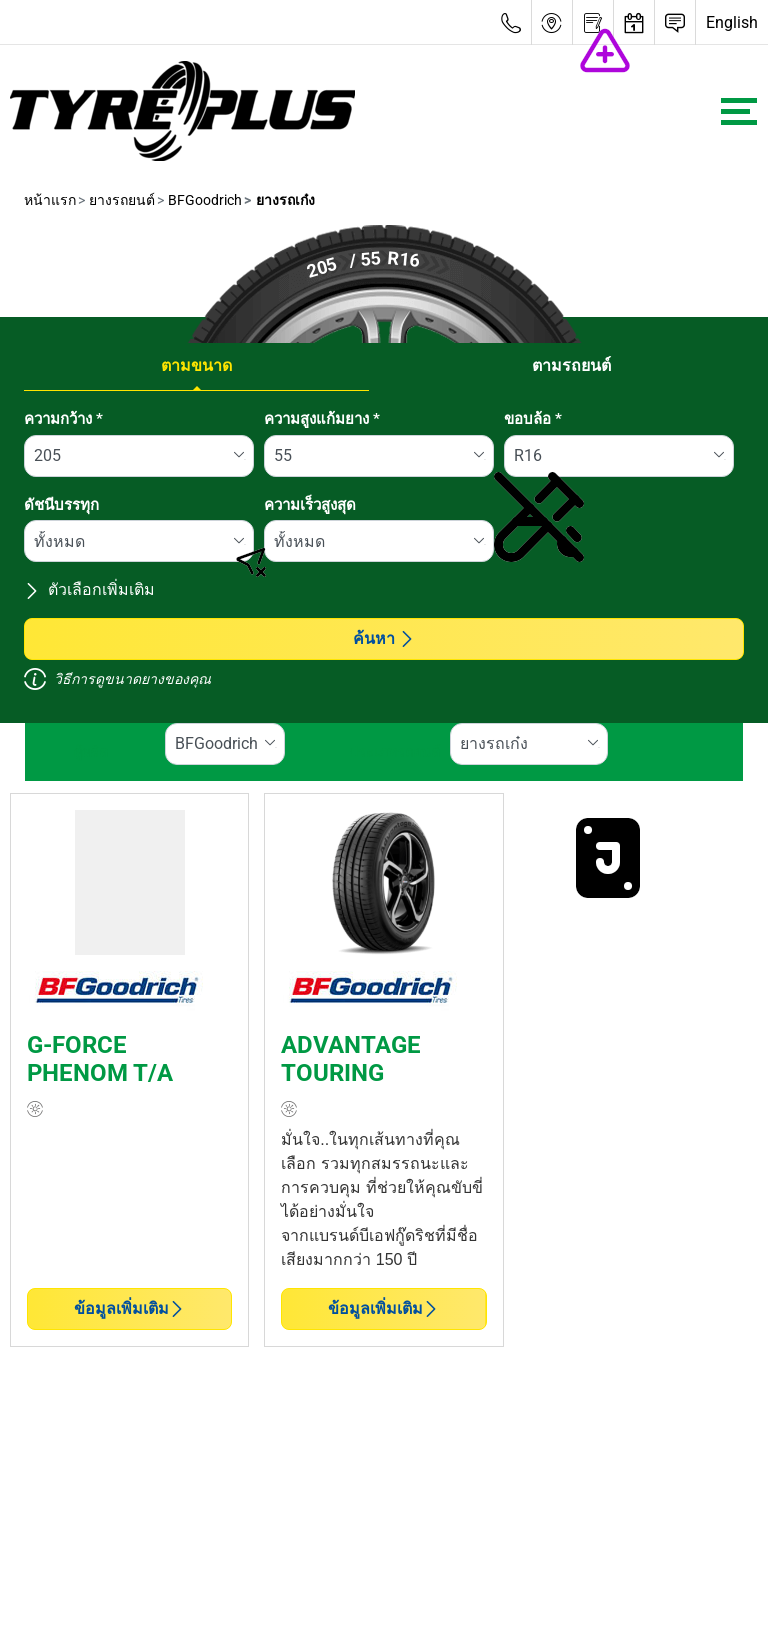 This screenshot has height=1632, width=768. I want to click on location services unavailable or disabled, so click(251, 562).